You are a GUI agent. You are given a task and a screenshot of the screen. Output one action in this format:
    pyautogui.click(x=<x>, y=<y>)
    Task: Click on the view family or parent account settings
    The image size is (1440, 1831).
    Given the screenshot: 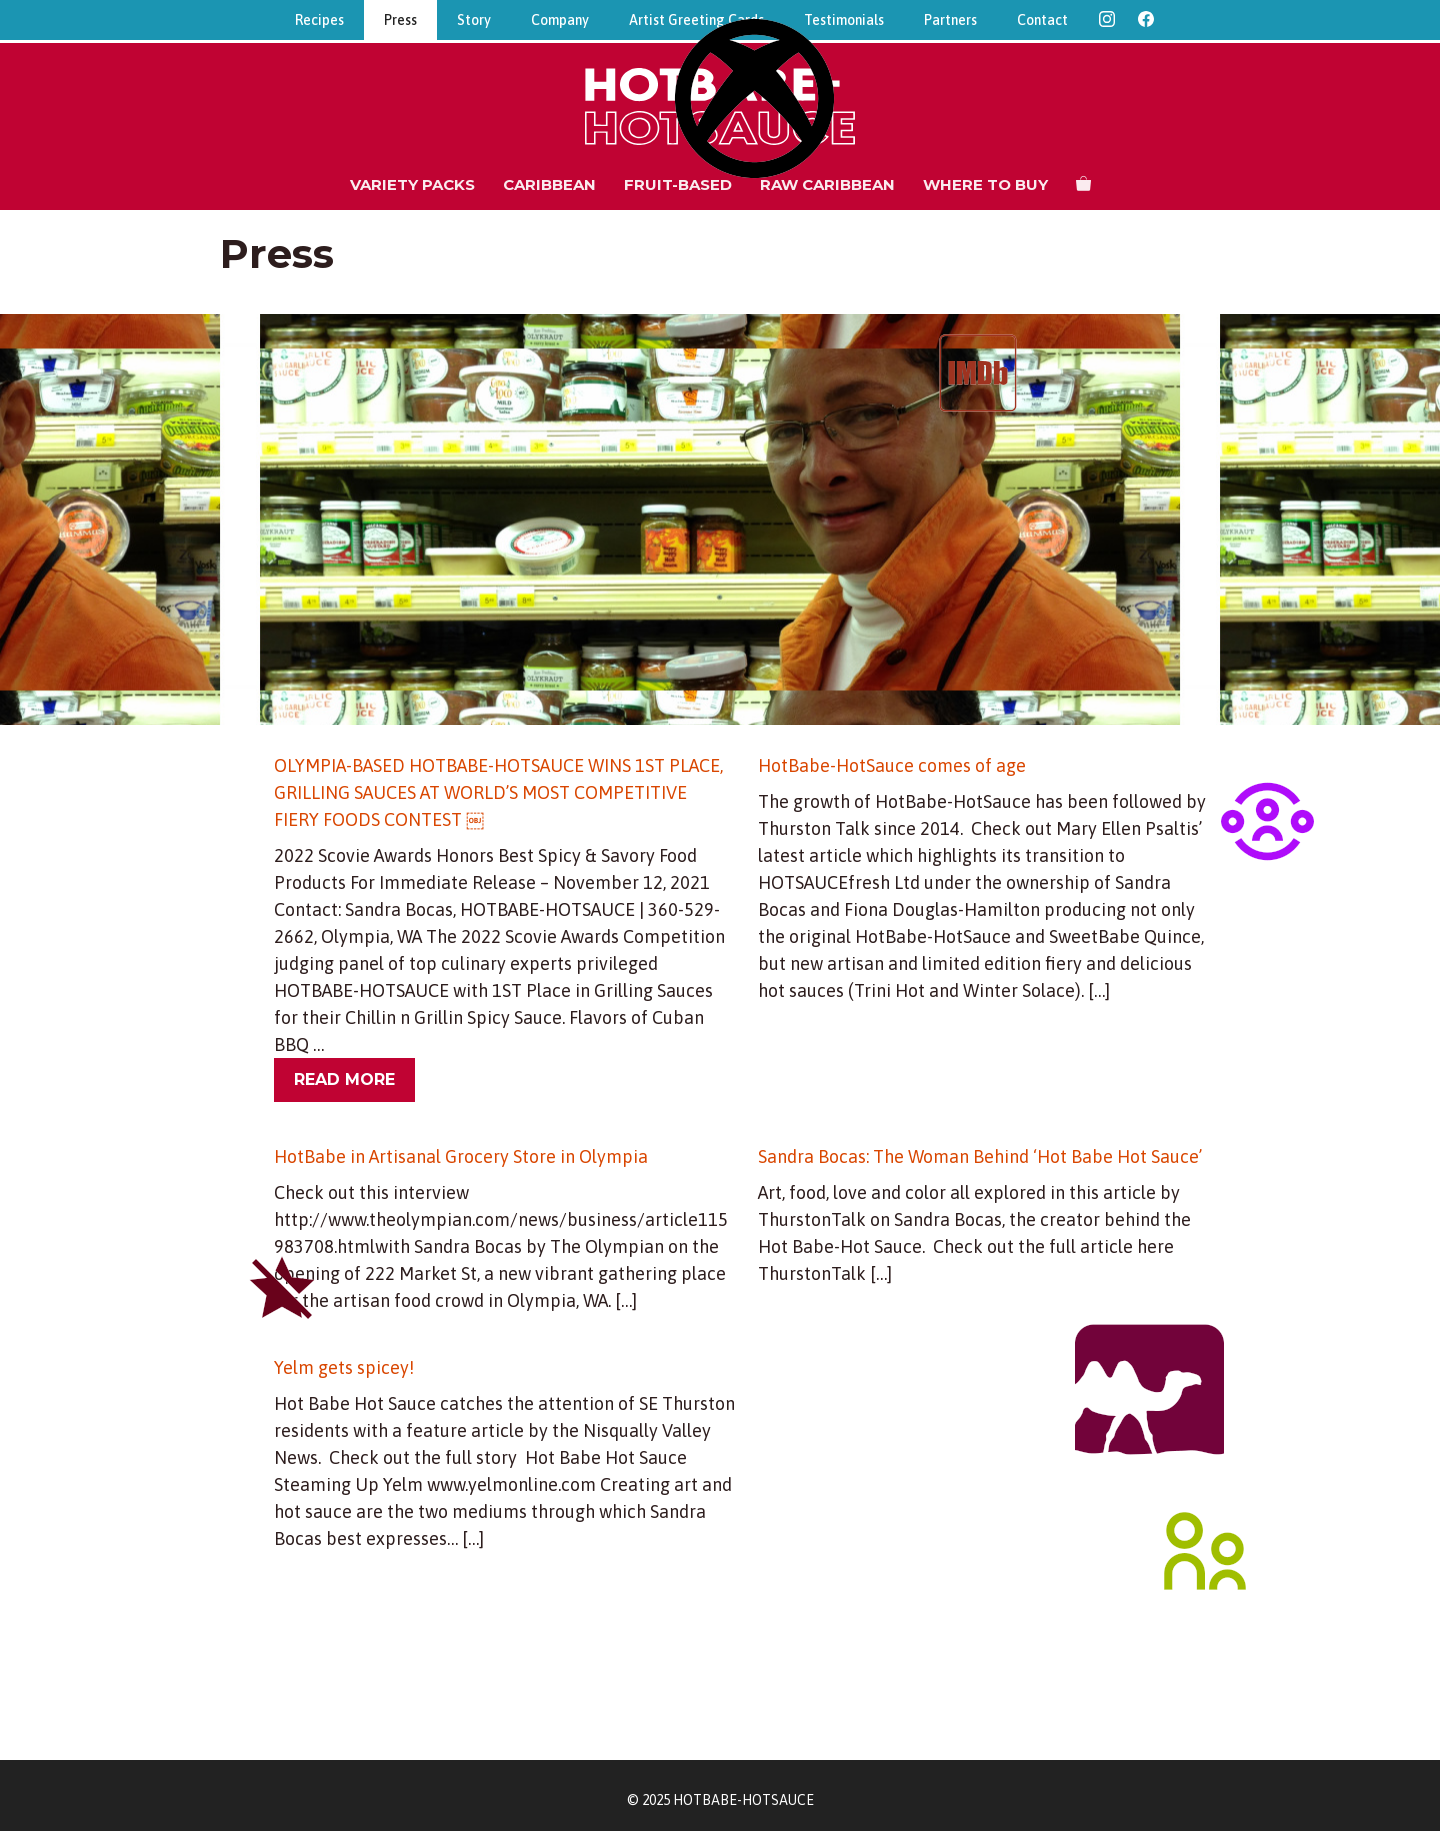 What is the action you would take?
    pyautogui.click(x=1205, y=1553)
    